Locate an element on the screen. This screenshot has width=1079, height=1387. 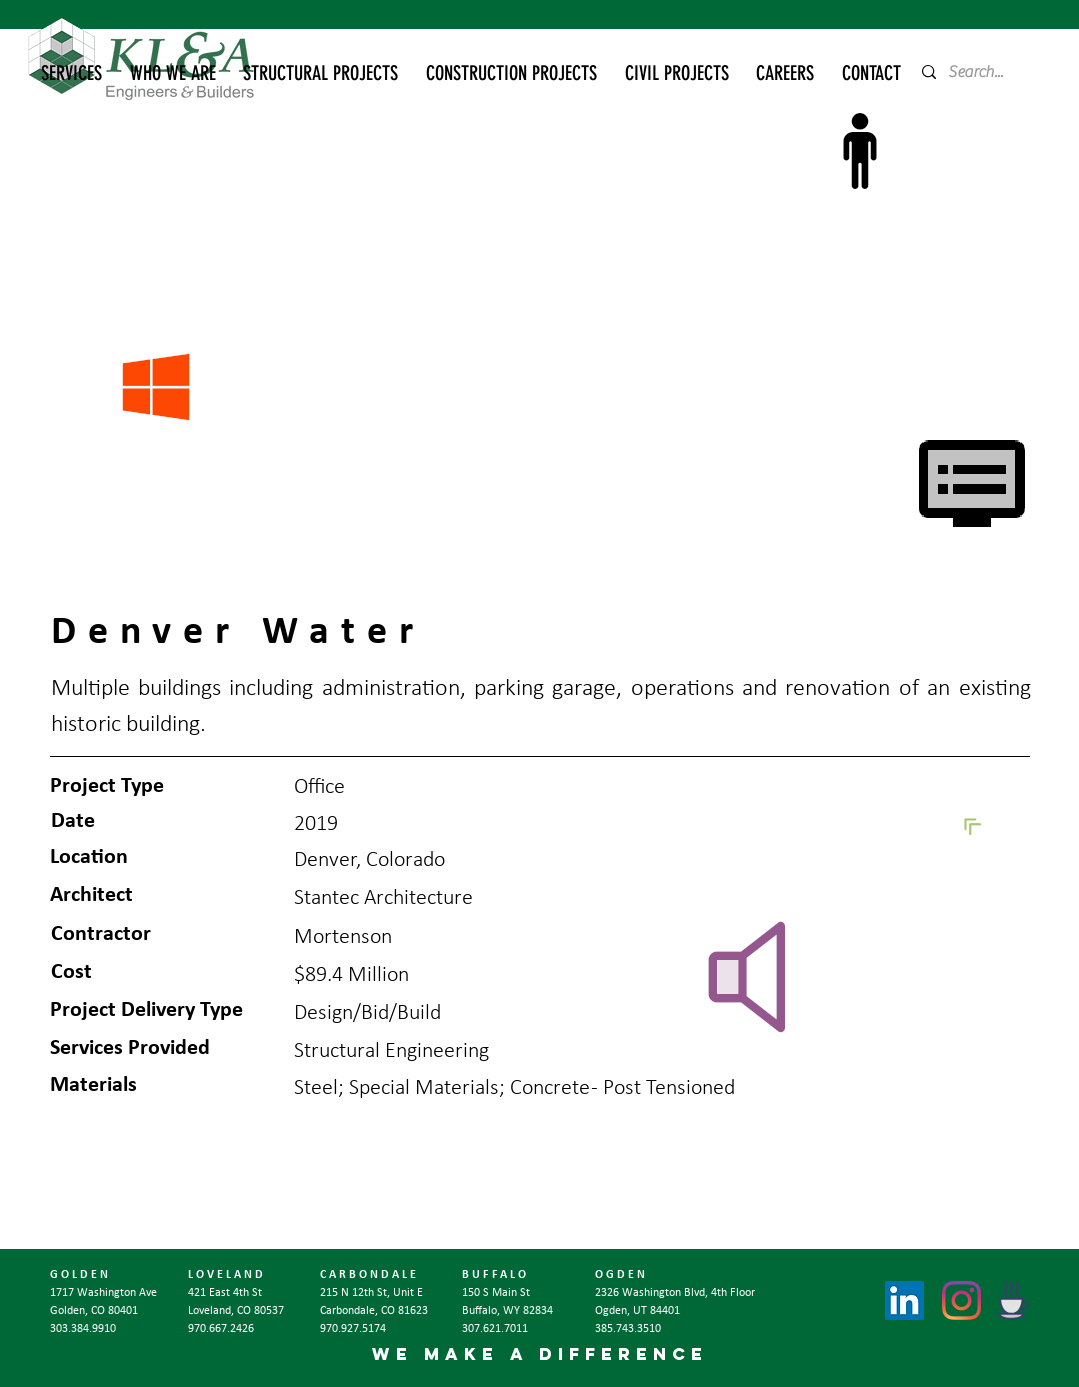
speaker with no audio output is located at coordinates (768, 977).